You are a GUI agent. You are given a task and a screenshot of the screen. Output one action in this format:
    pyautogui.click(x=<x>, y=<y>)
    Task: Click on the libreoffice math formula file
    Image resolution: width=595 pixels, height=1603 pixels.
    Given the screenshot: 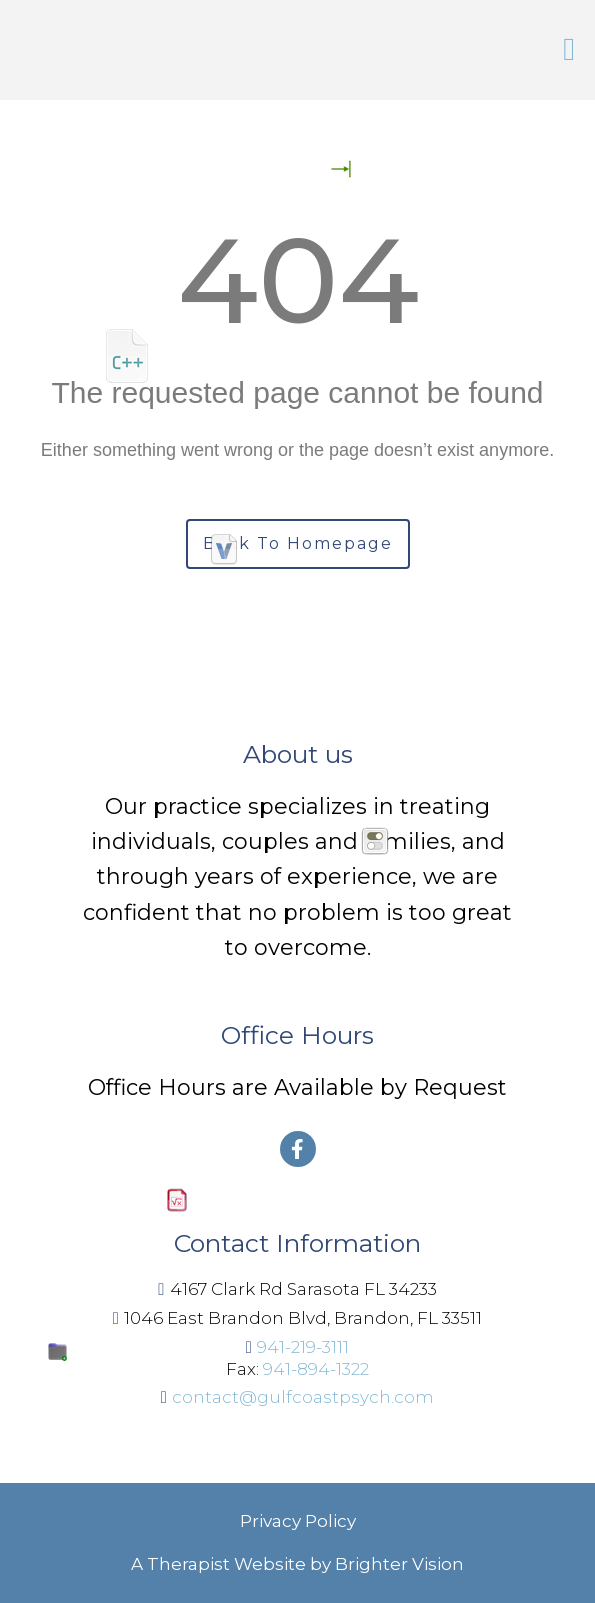 What is the action you would take?
    pyautogui.click(x=177, y=1200)
    